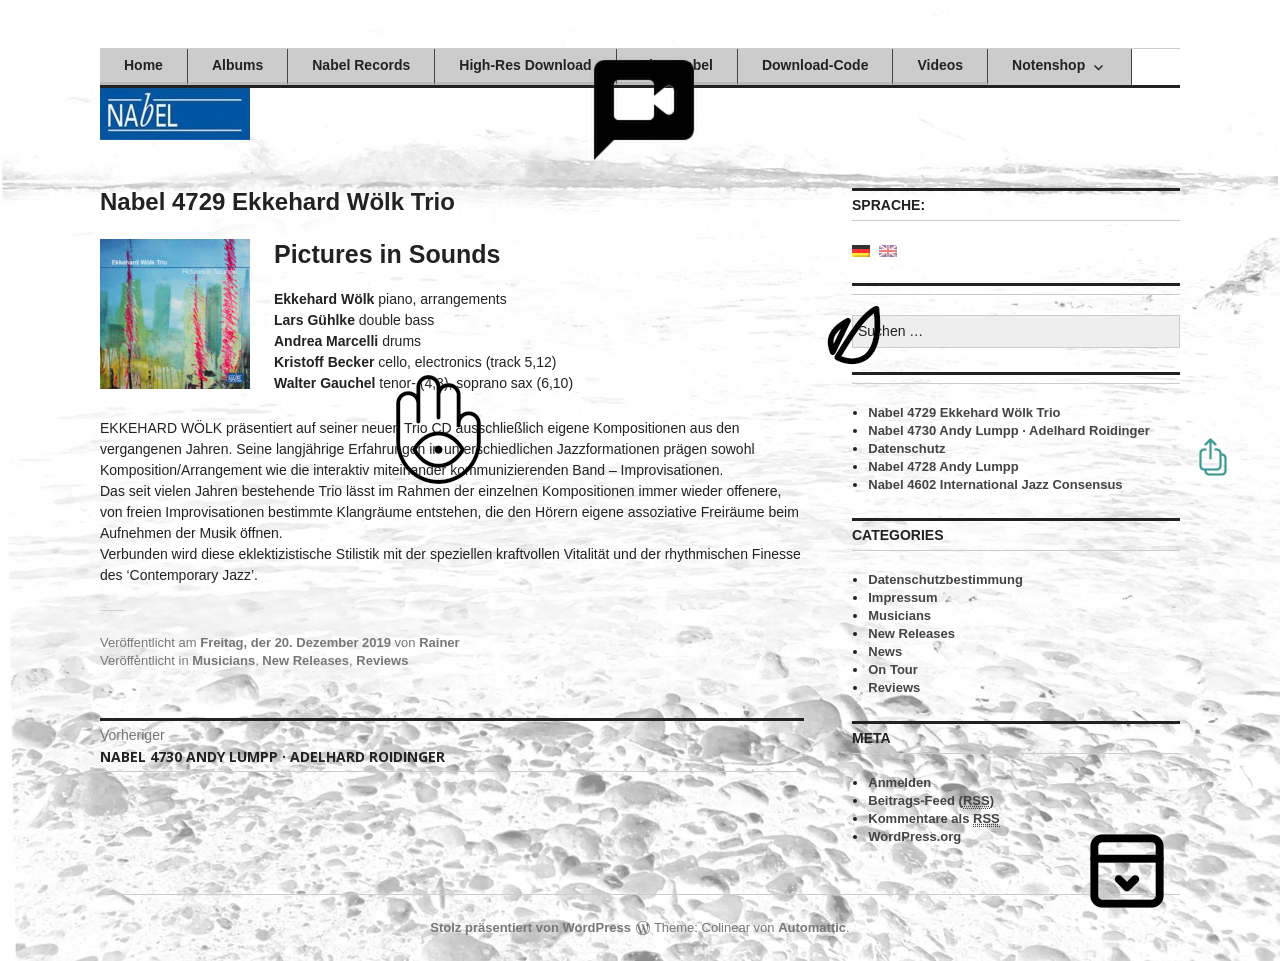  Describe the element at coordinates (438, 429) in the screenshot. I see `access palm reading or hand analysis feature` at that location.